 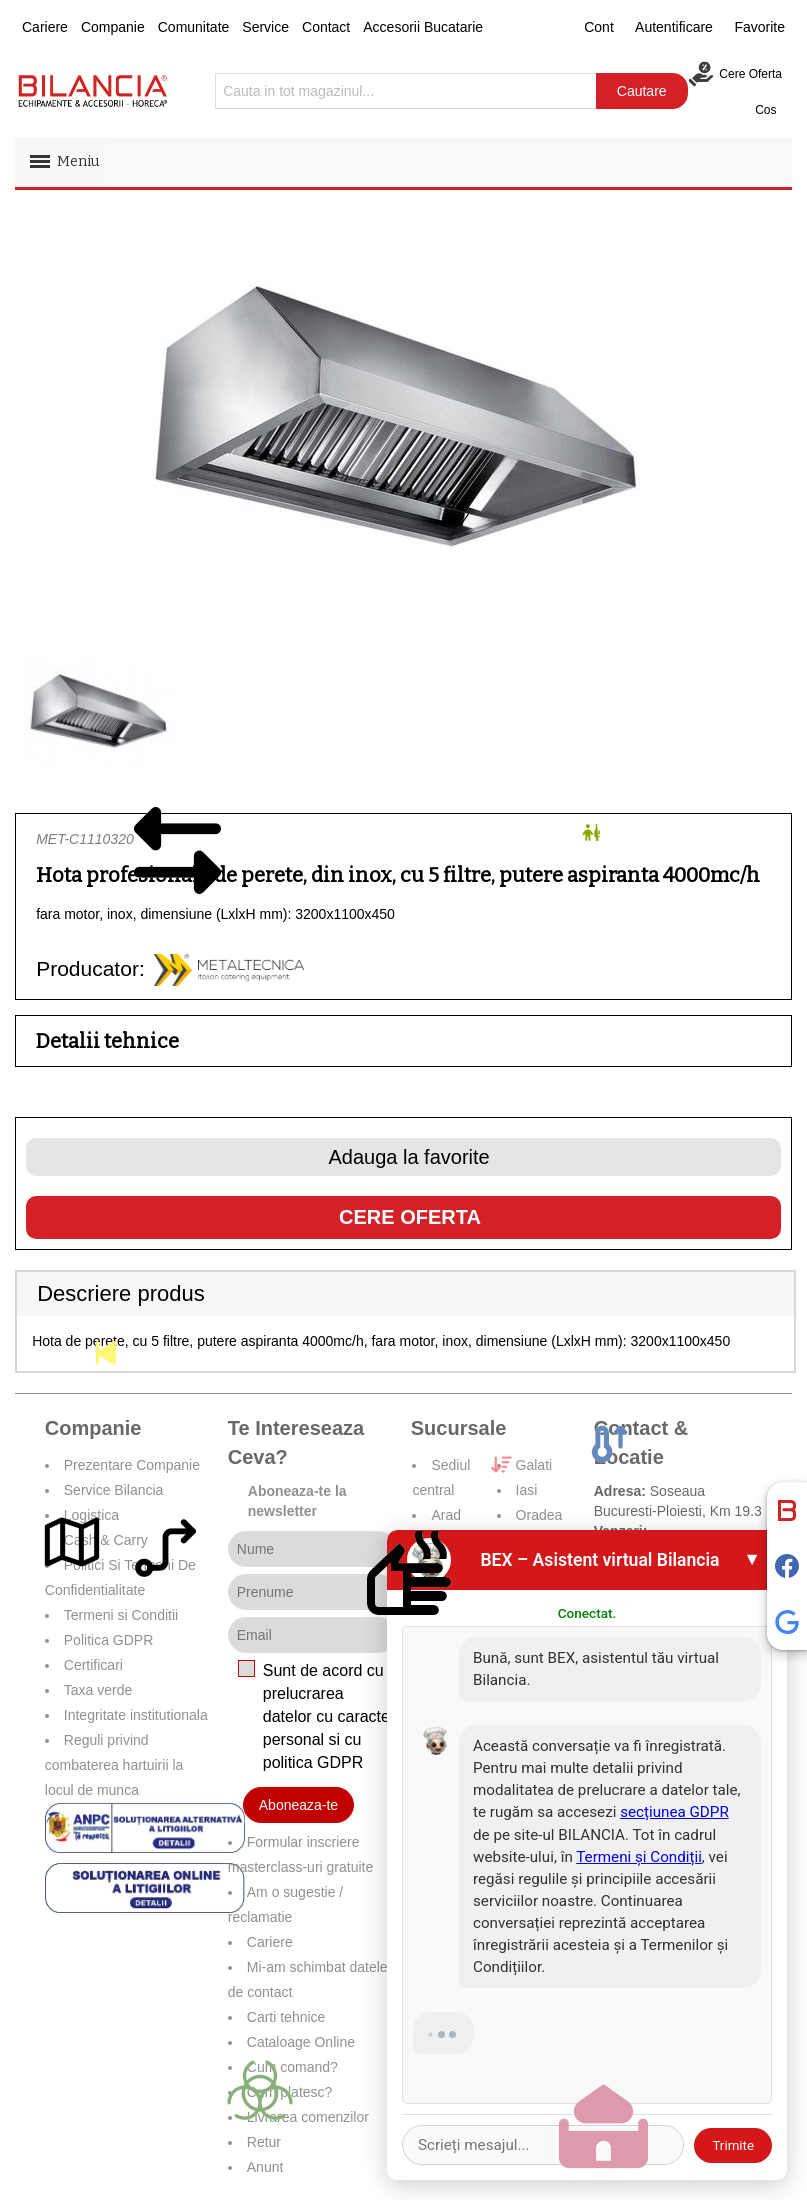 What do you see at coordinates (603, 2128) in the screenshot?
I see `find nearby mosques` at bounding box center [603, 2128].